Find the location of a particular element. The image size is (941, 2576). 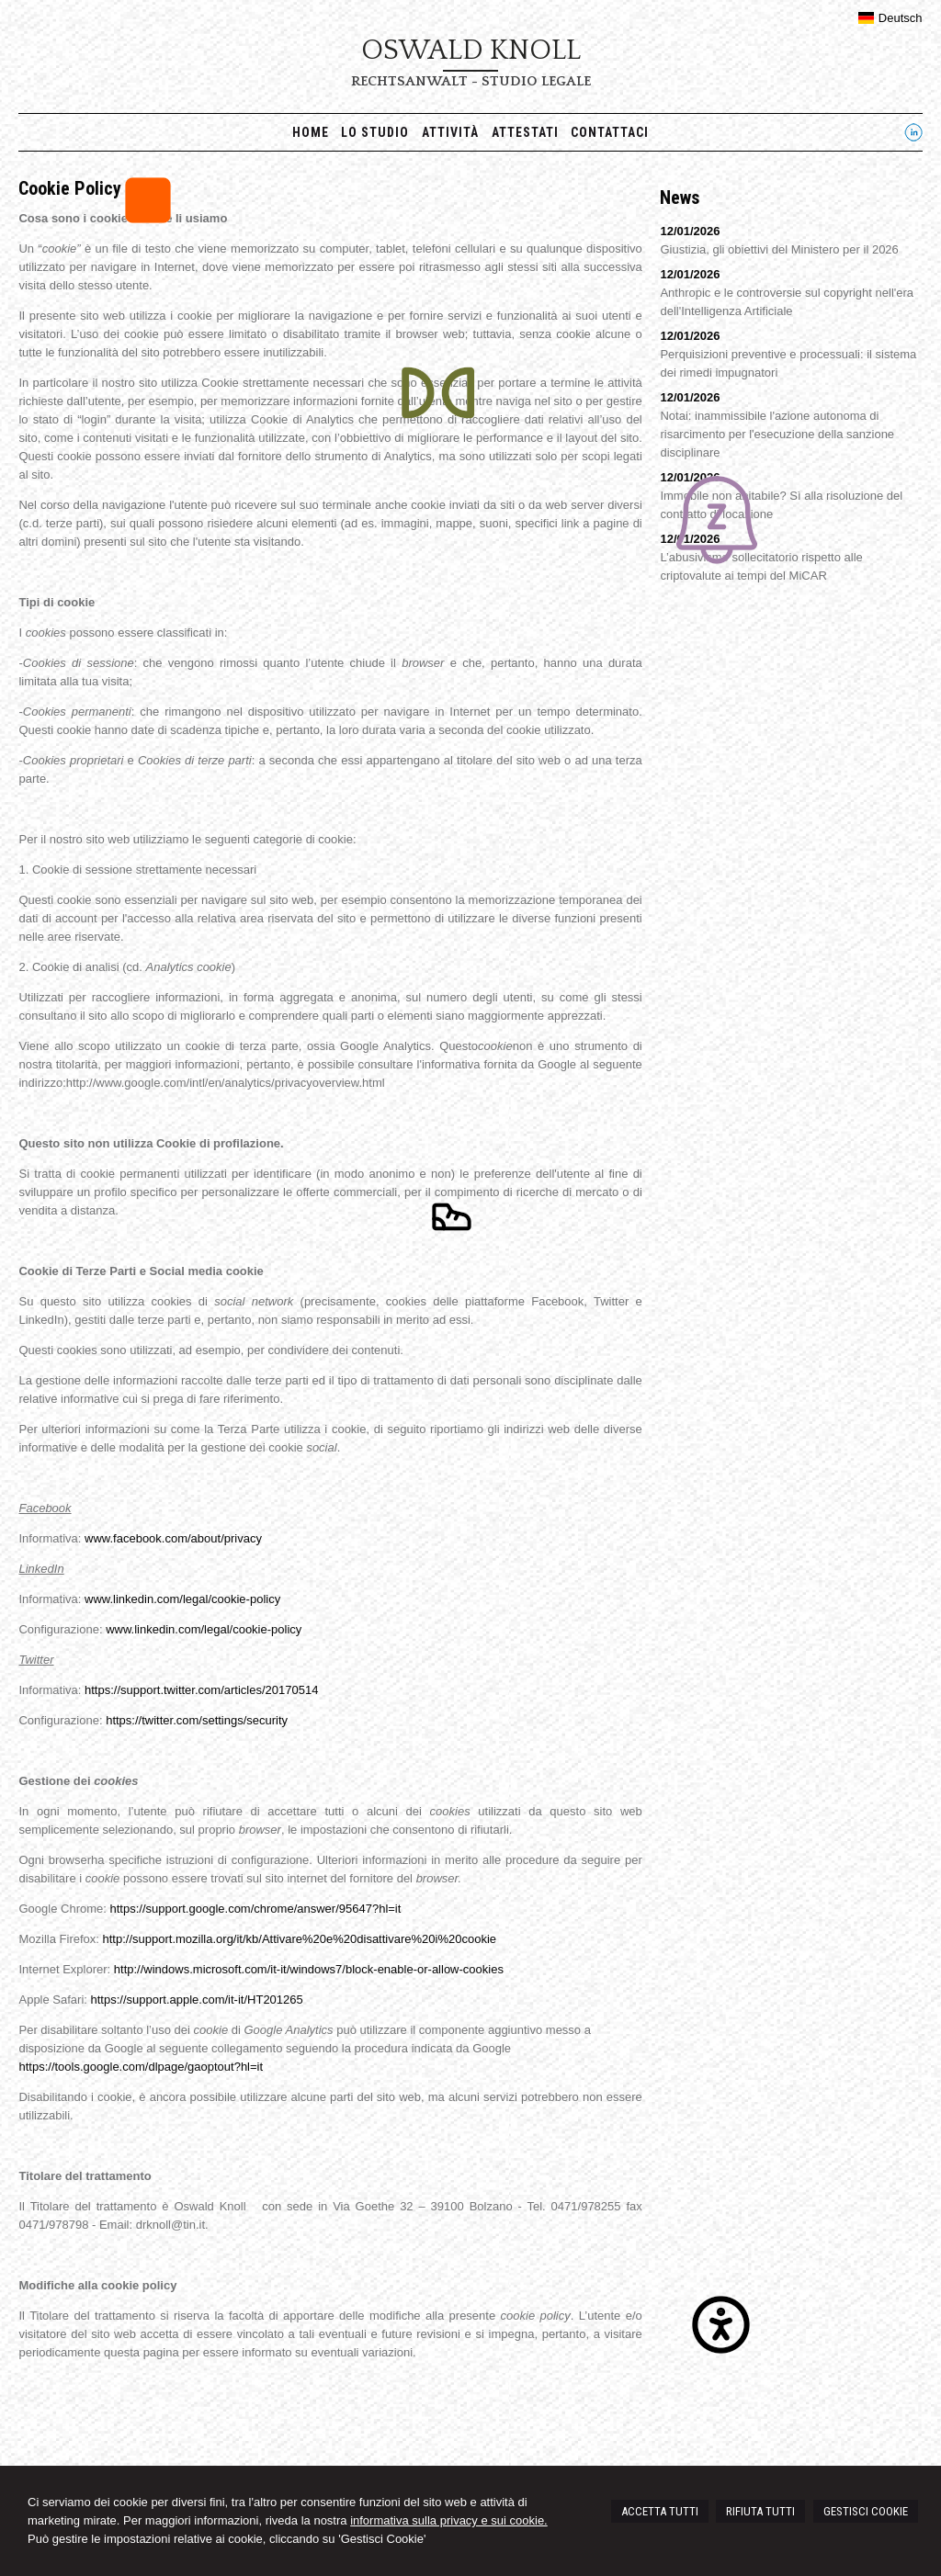

indicates accessibility features are available is located at coordinates (720, 2324).